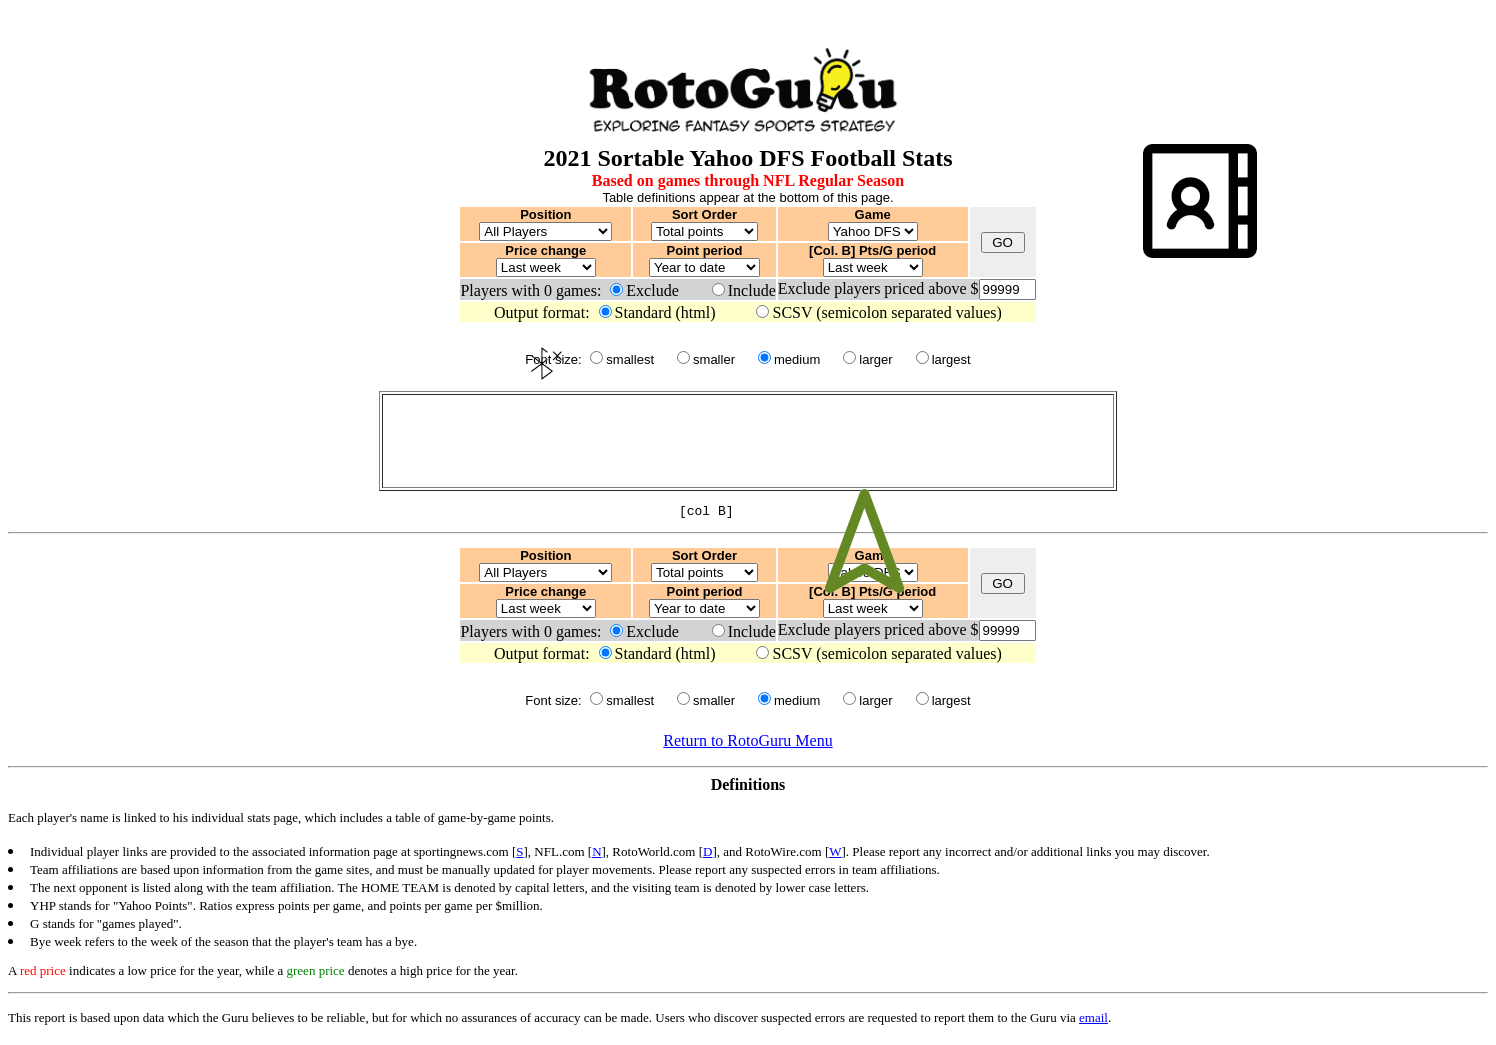 This screenshot has height=1045, width=1496. What do you see at coordinates (864, 543) in the screenshot?
I see `navigate to current location` at bounding box center [864, 543].